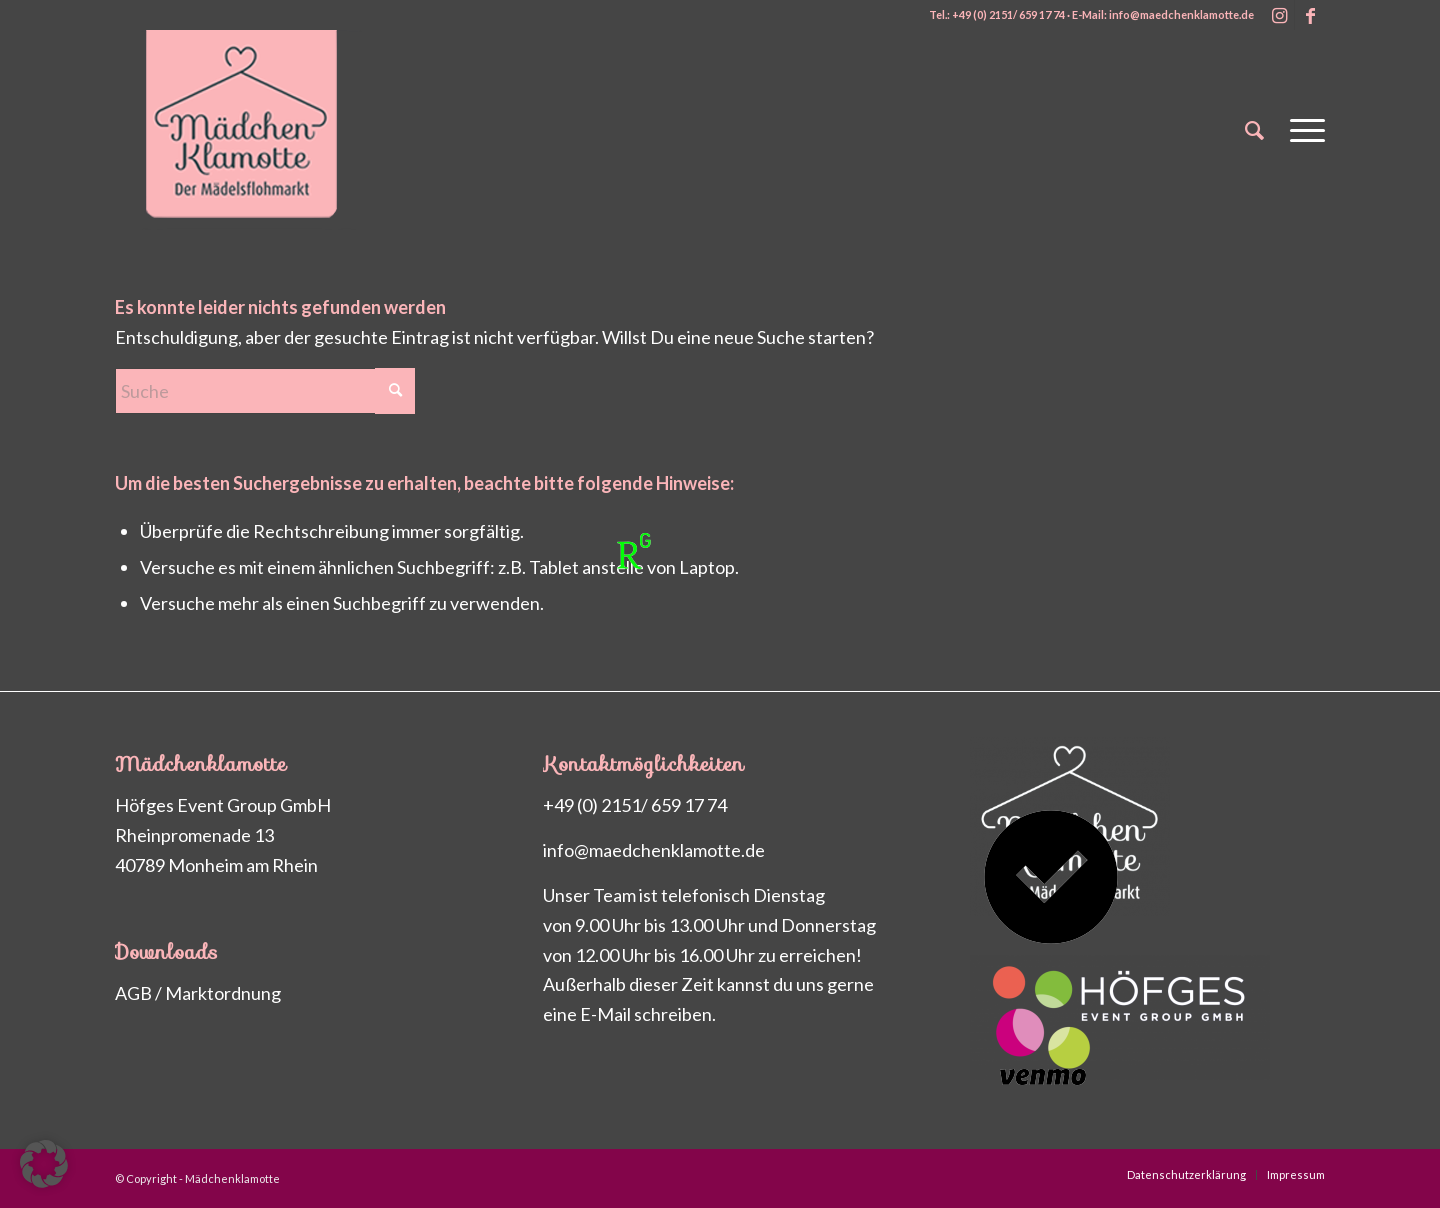 Image resolution: width=1440 pixels, height=1208 pixels. I want to click on open the venmo app, so click(1043, 1077).